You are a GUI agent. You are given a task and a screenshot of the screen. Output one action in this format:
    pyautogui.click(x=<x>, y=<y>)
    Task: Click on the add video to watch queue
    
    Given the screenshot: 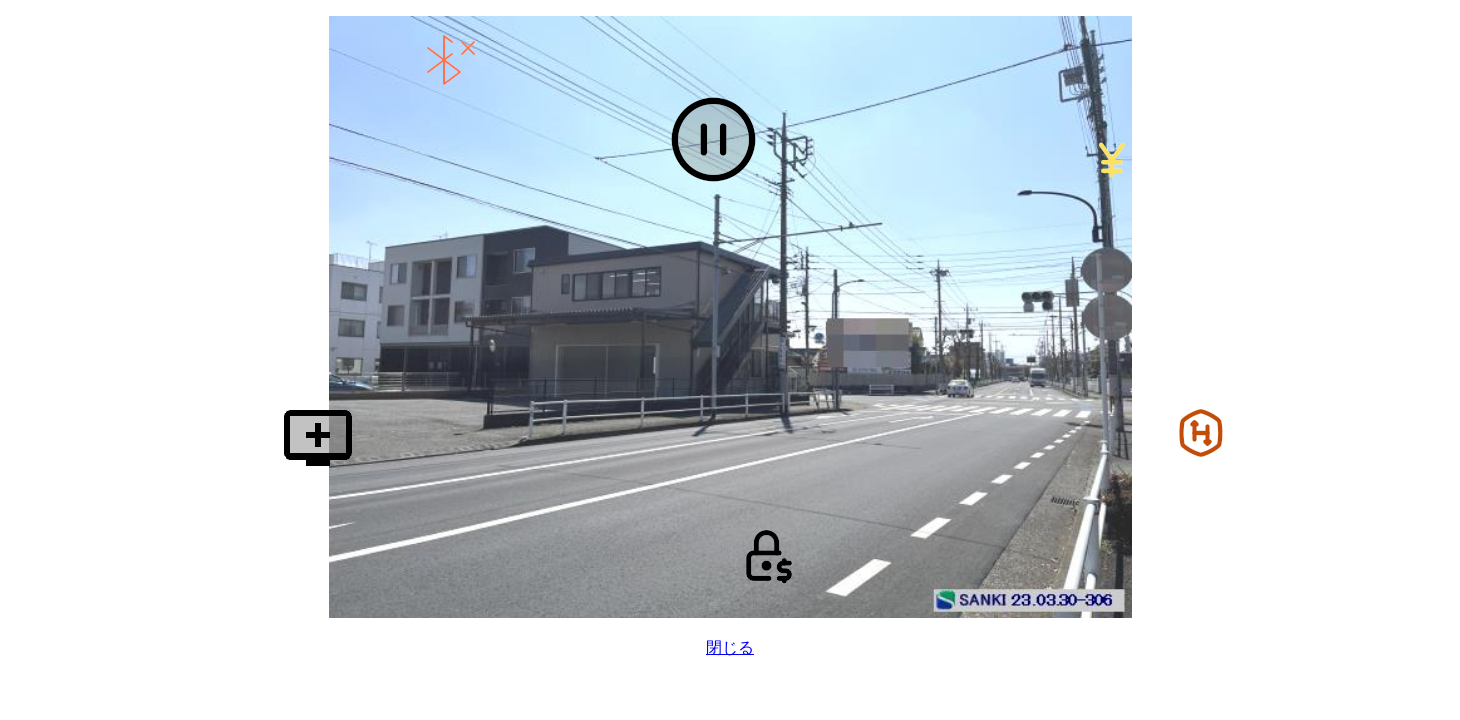 What is the action you would take?
    pyautogui.click(x=318, y=438)
    